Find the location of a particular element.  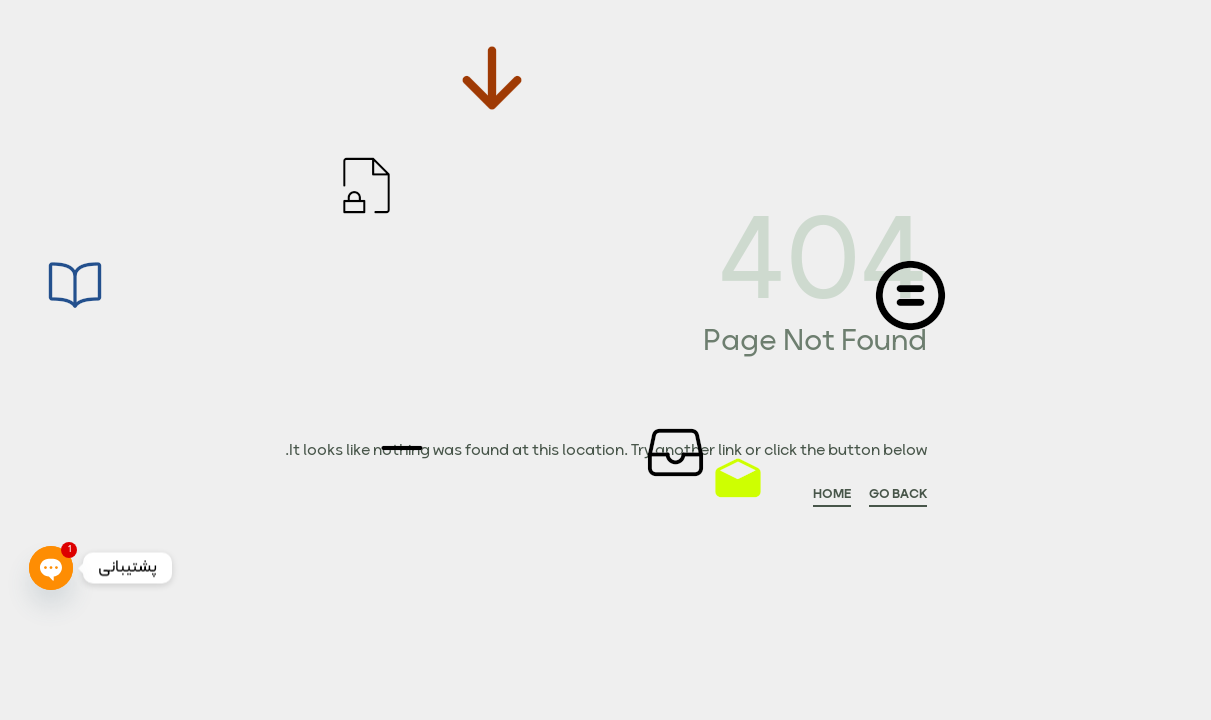

remove an item from a list is located at coordinates (402, 448).